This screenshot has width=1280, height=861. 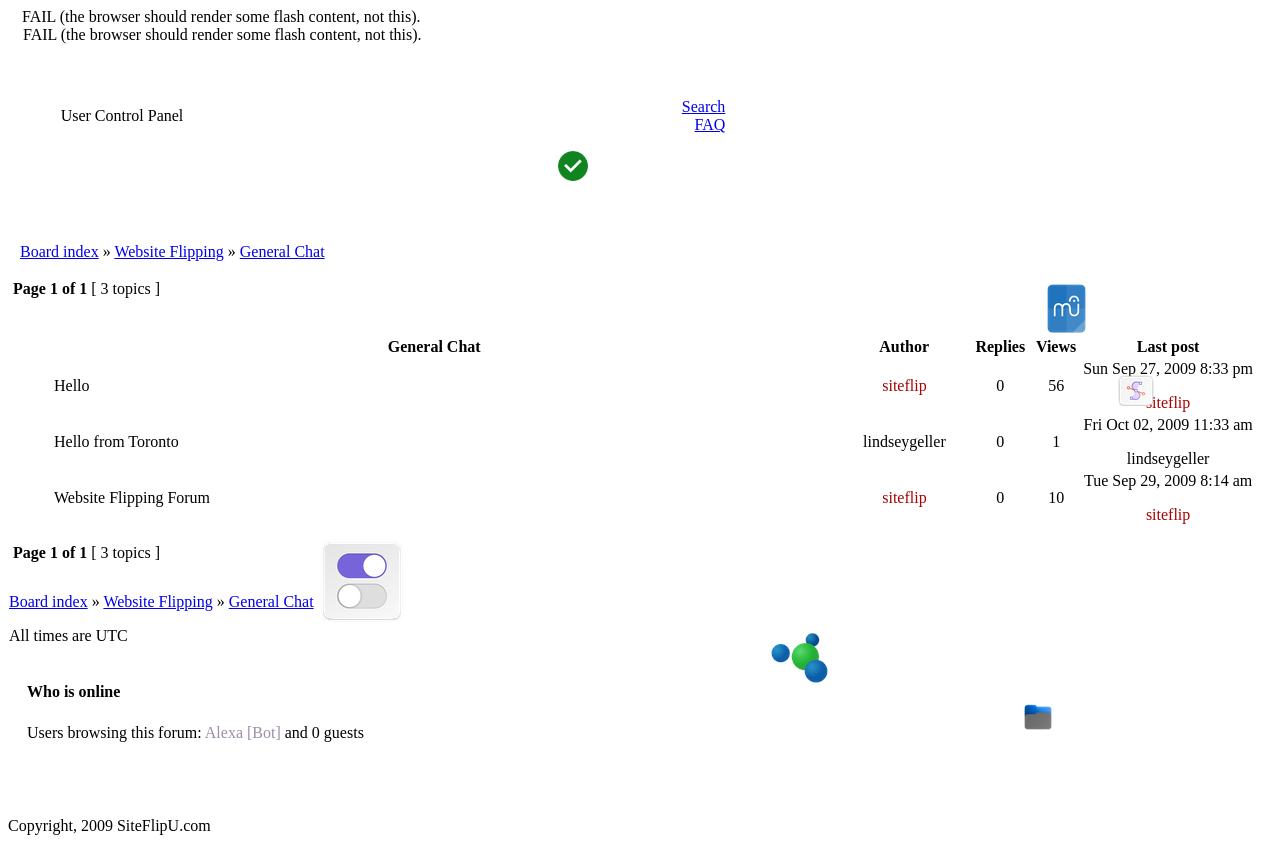 I want to click on confirm or apply changes in a dialog, so click(x=573, y=166).